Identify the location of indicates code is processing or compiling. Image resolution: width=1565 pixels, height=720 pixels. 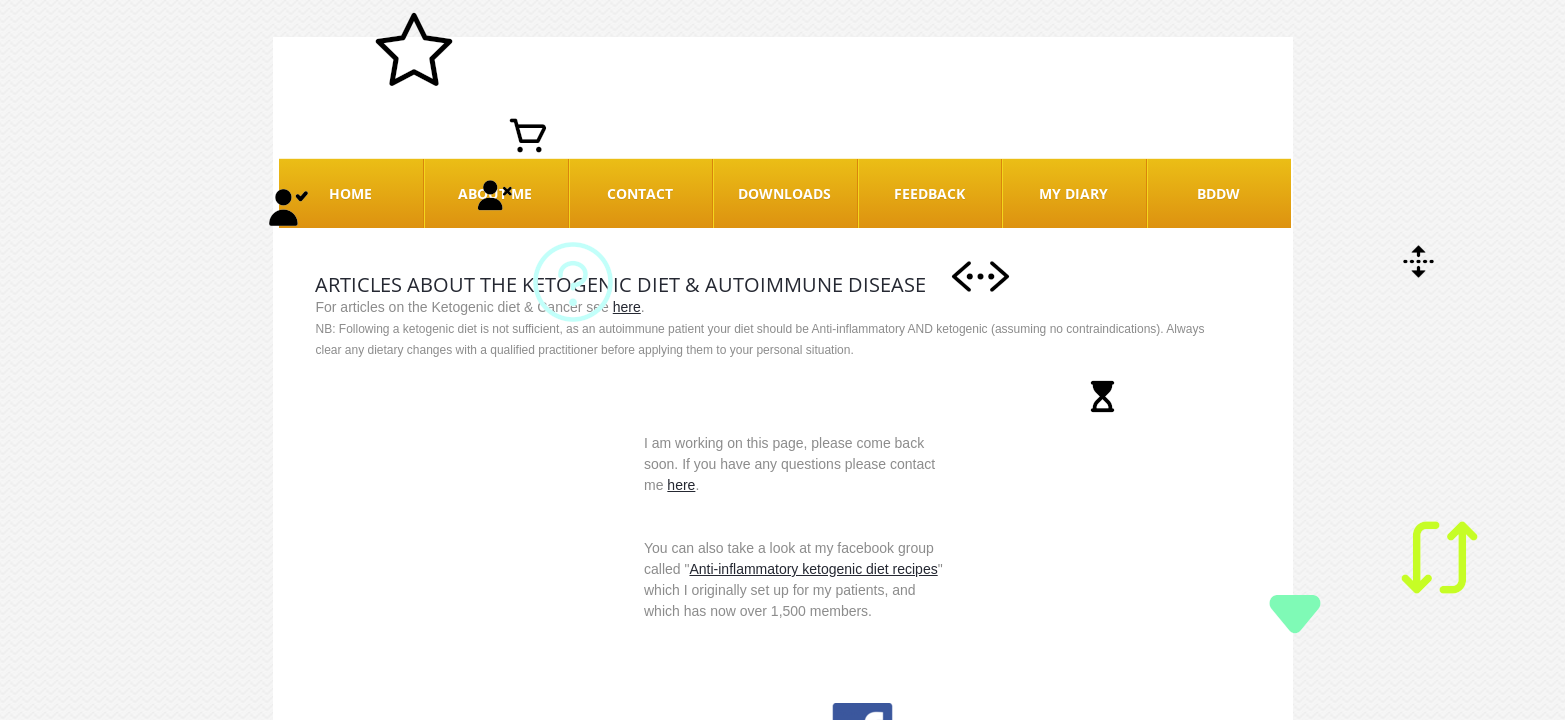
(980, 276).